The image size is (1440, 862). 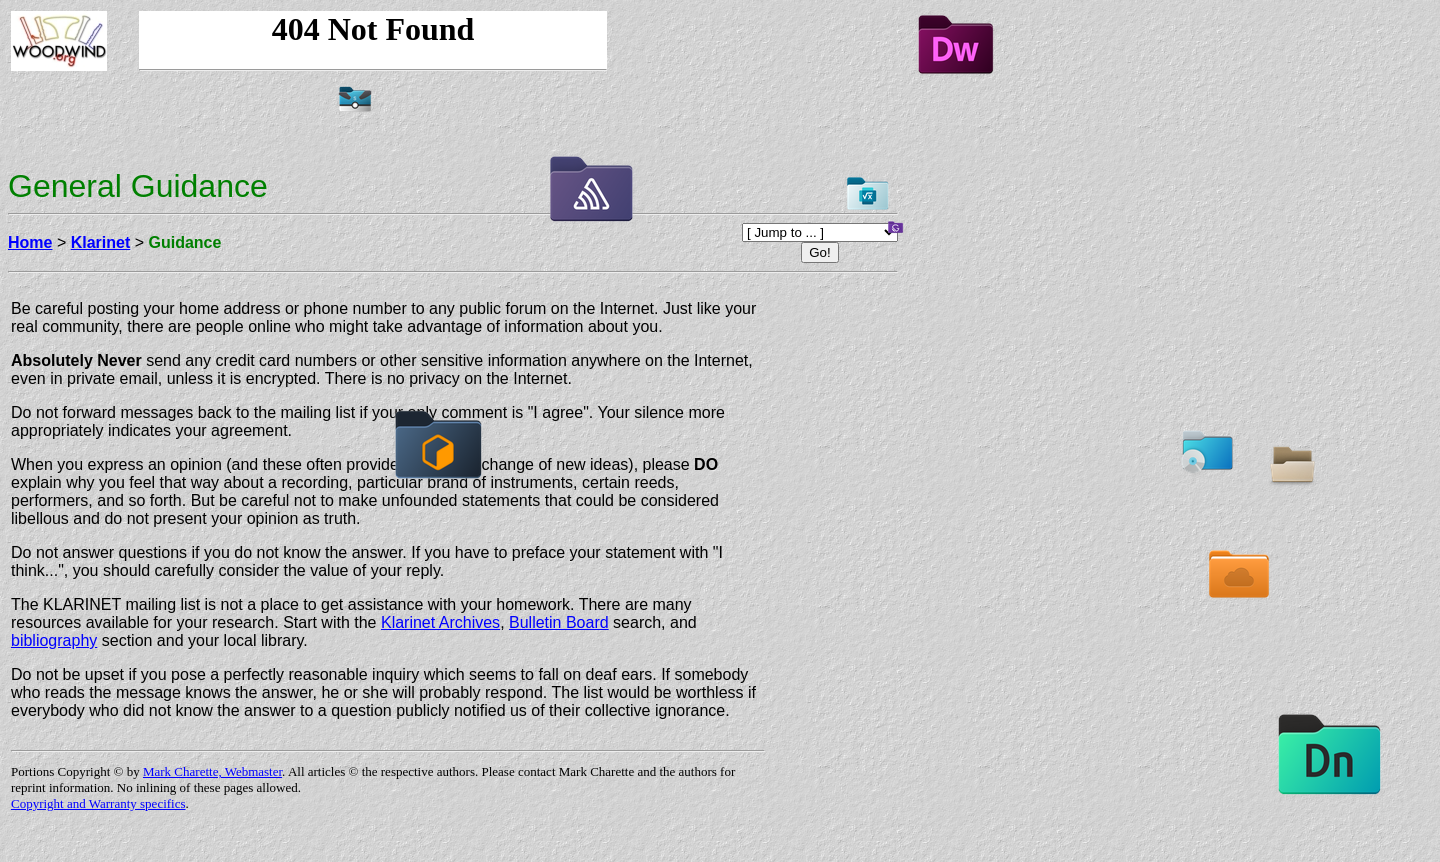 What do you see at coordinates (1207, 451) in the screenshot?
I see `folder containing program installation files` at bounding box center [1207, 451].